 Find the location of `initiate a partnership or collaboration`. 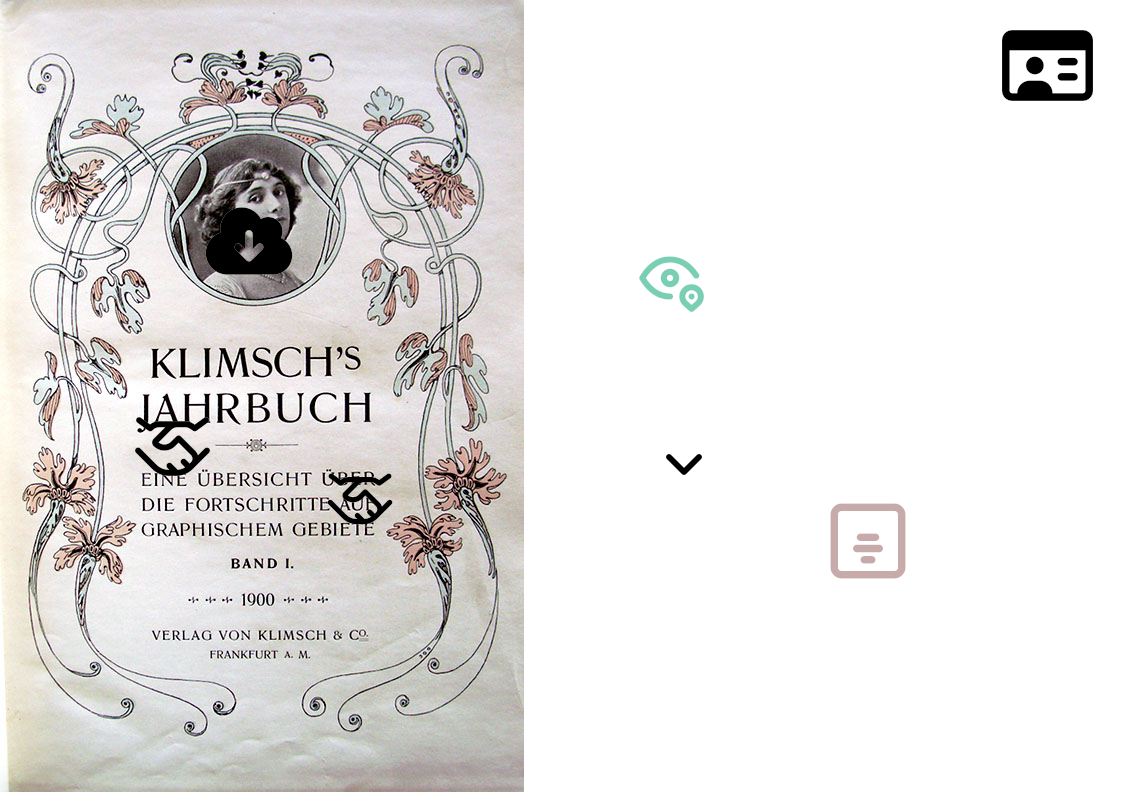

initiate a partnership or collaboration is located at coordinates (360, 498).